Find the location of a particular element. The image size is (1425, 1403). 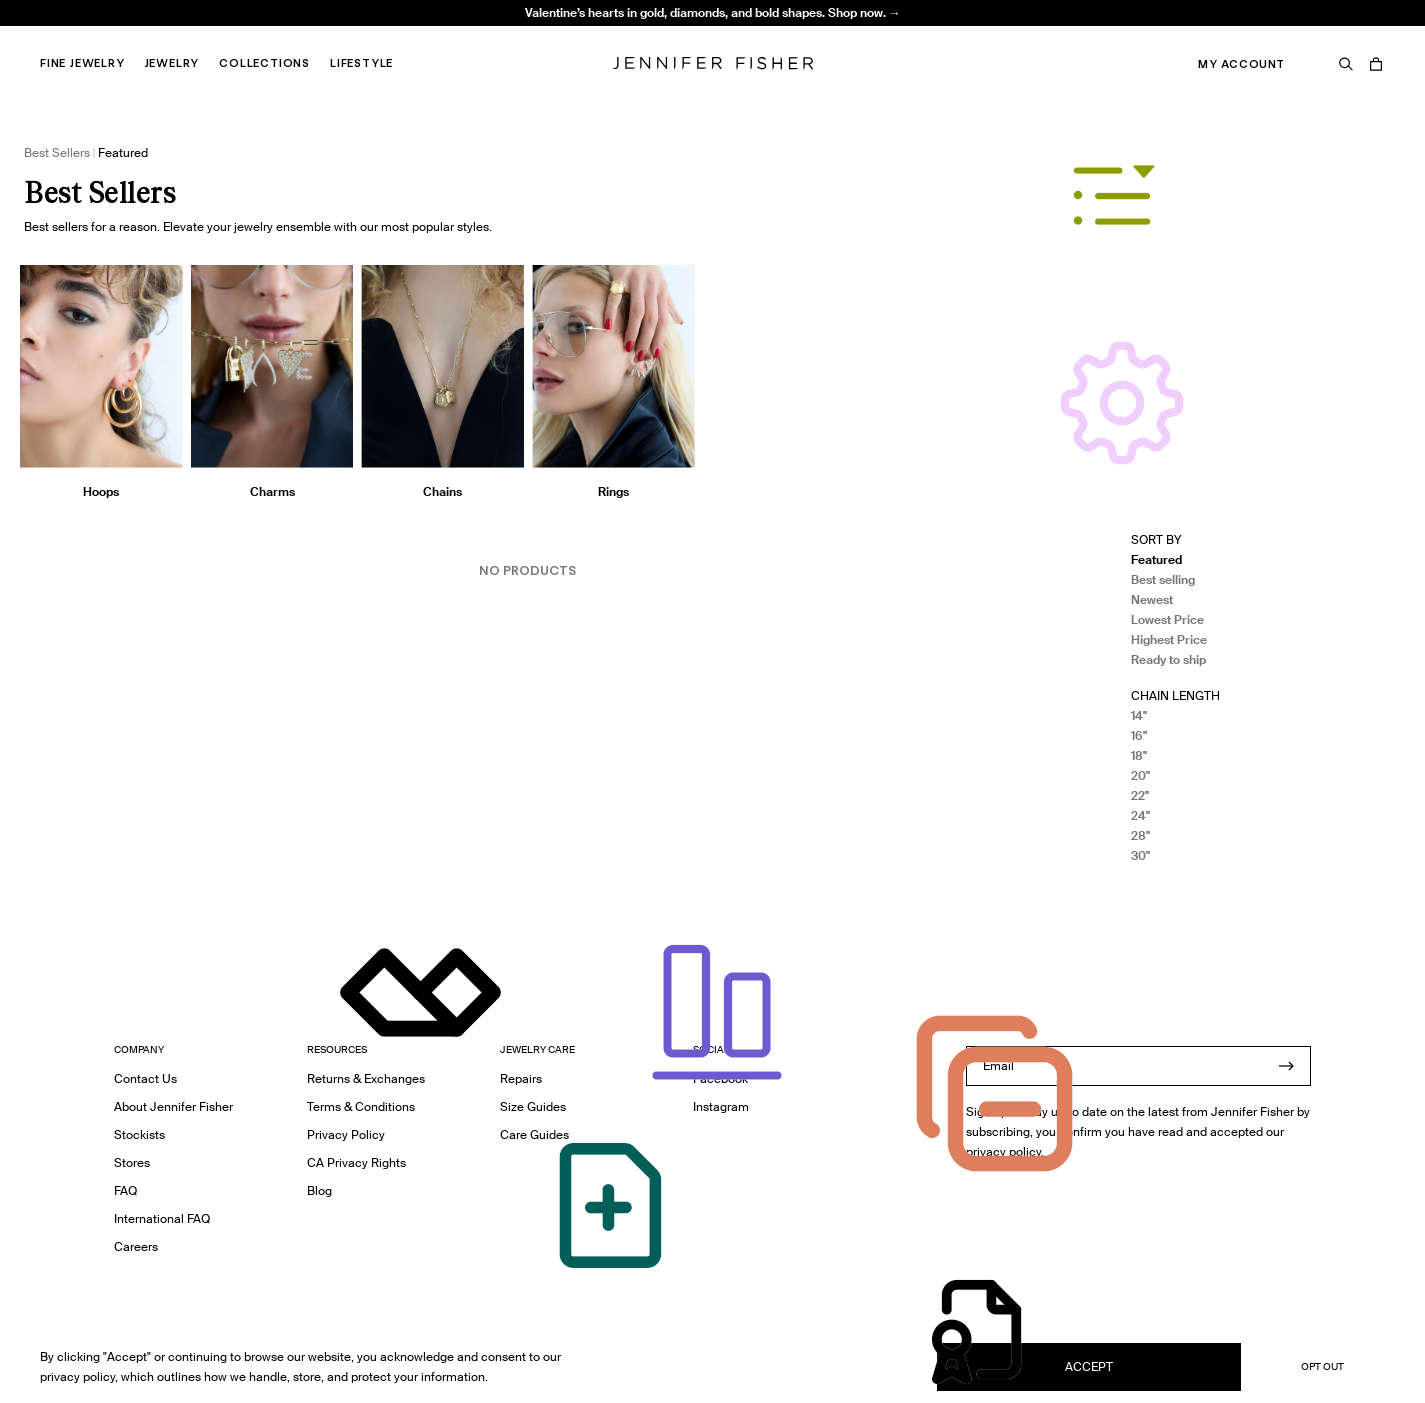

view certified or verified document is located at coordinates (981, 1329).